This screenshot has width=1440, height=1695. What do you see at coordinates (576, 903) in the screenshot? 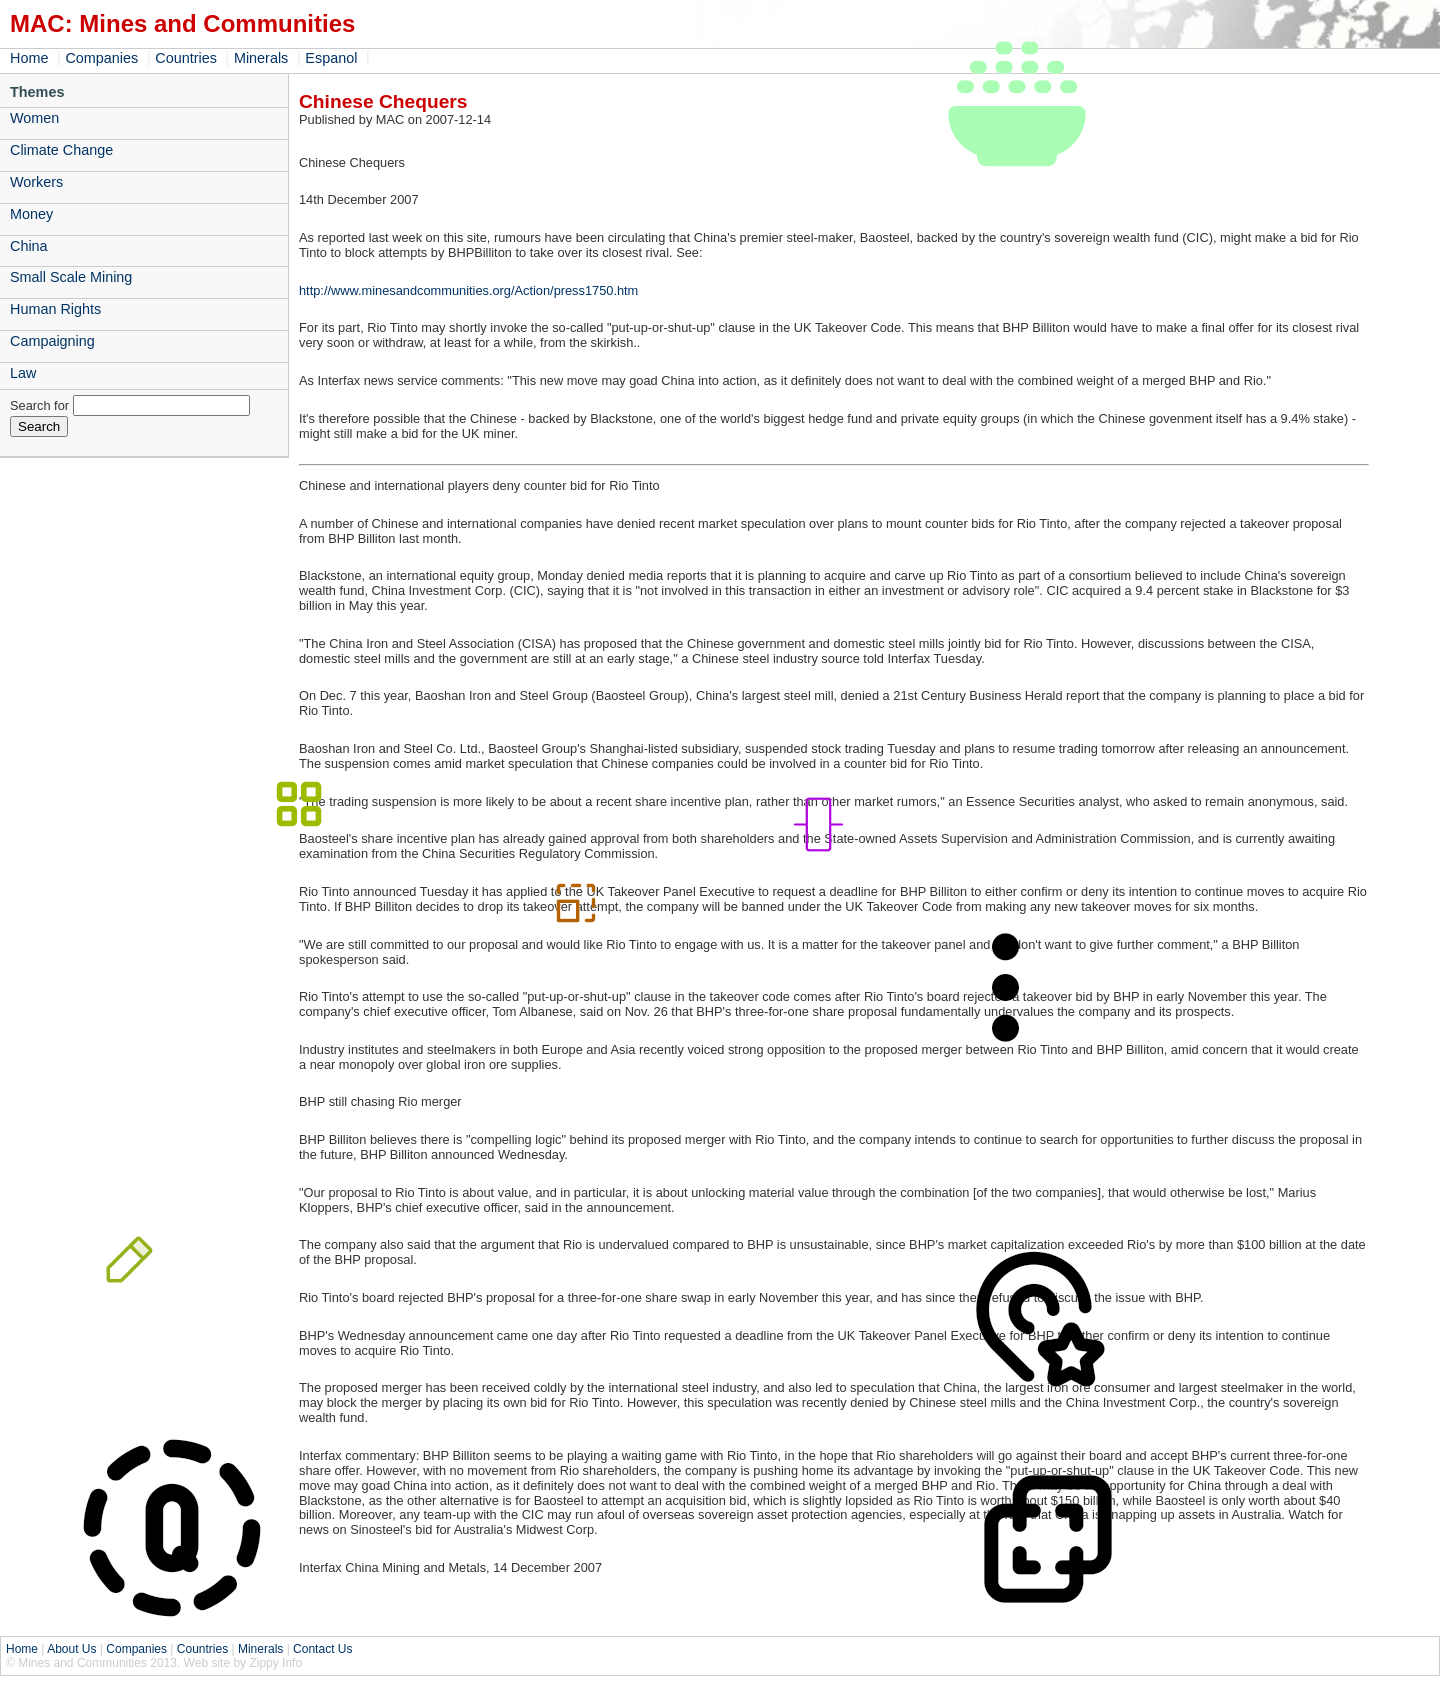
I see `resize a window or element` at bounding box center [576, 903].